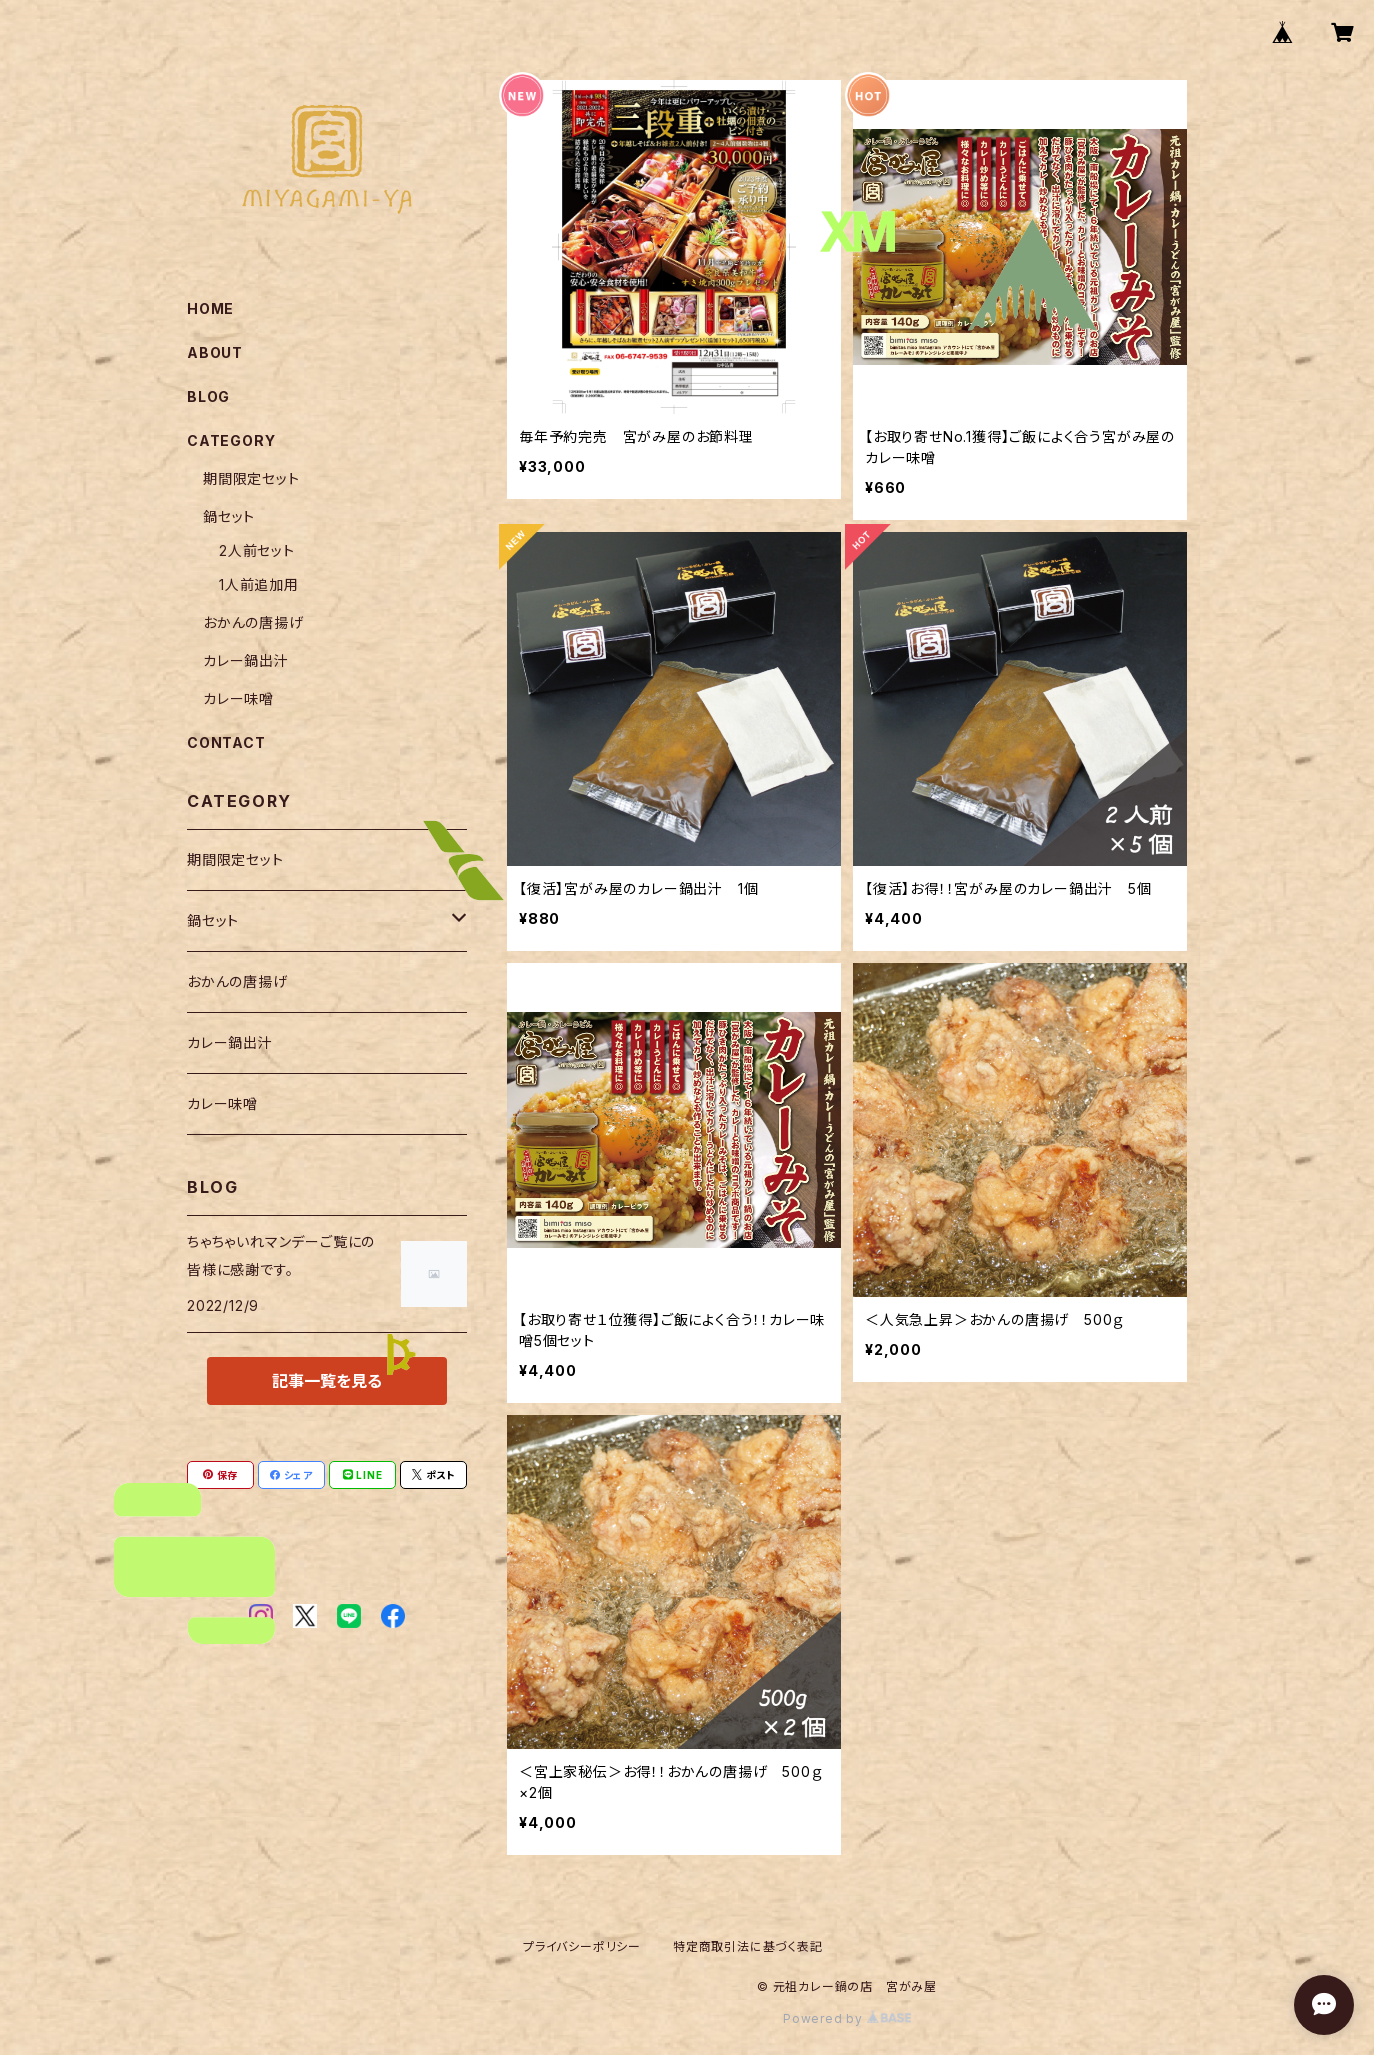 The width and height of the screenshot is (1374, 2055). I want to click on open qualtrics survey platform, so click(857, 231).